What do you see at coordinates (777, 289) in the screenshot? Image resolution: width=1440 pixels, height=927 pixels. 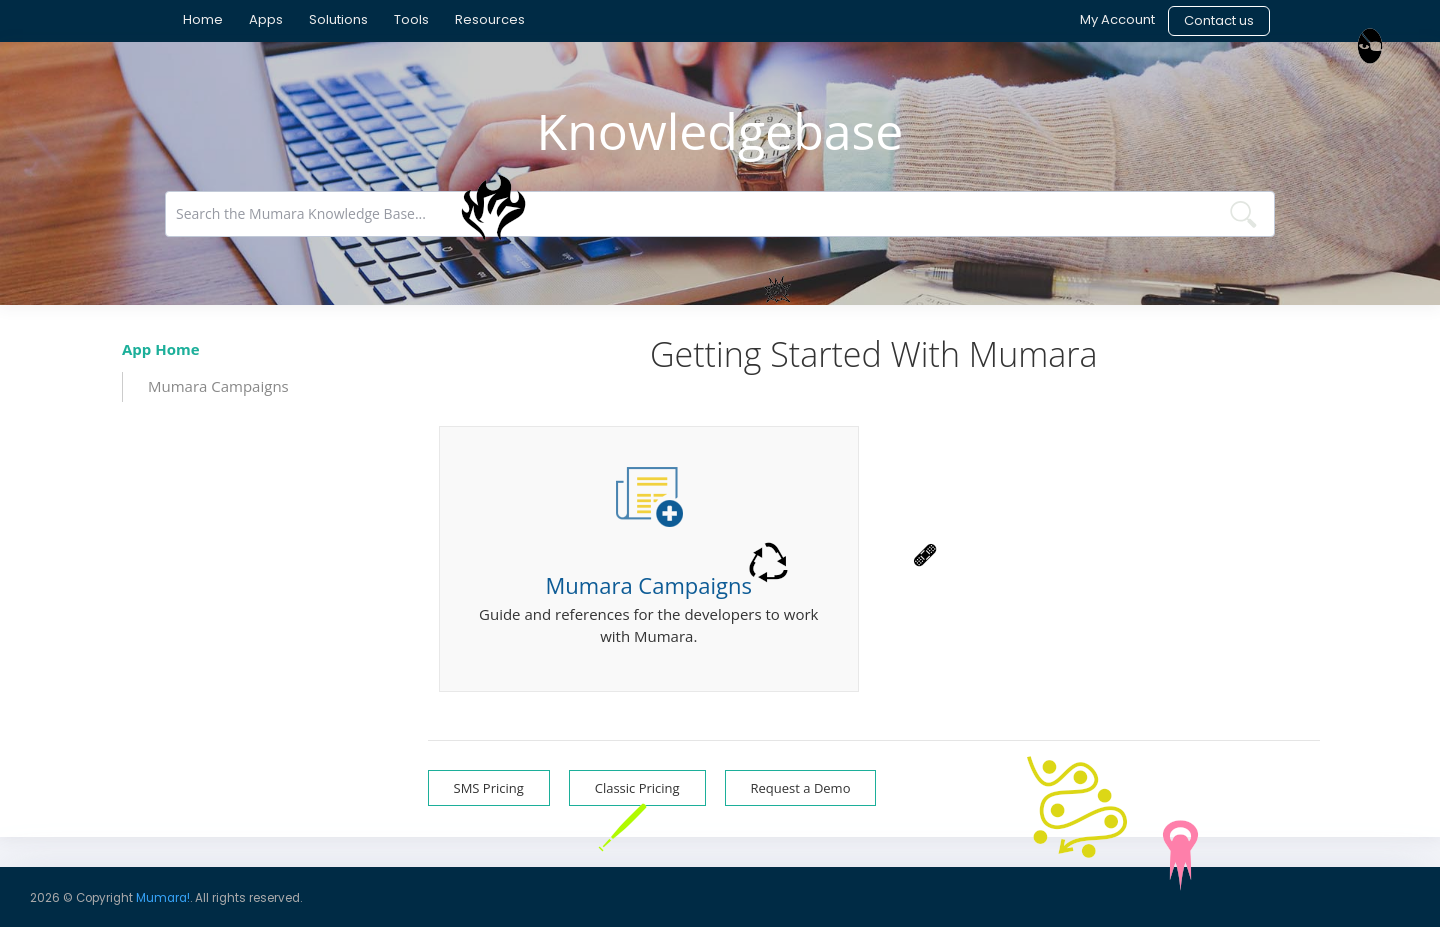 I see `sea urchin creature in a game inventory` at bounding box center [777, 289].